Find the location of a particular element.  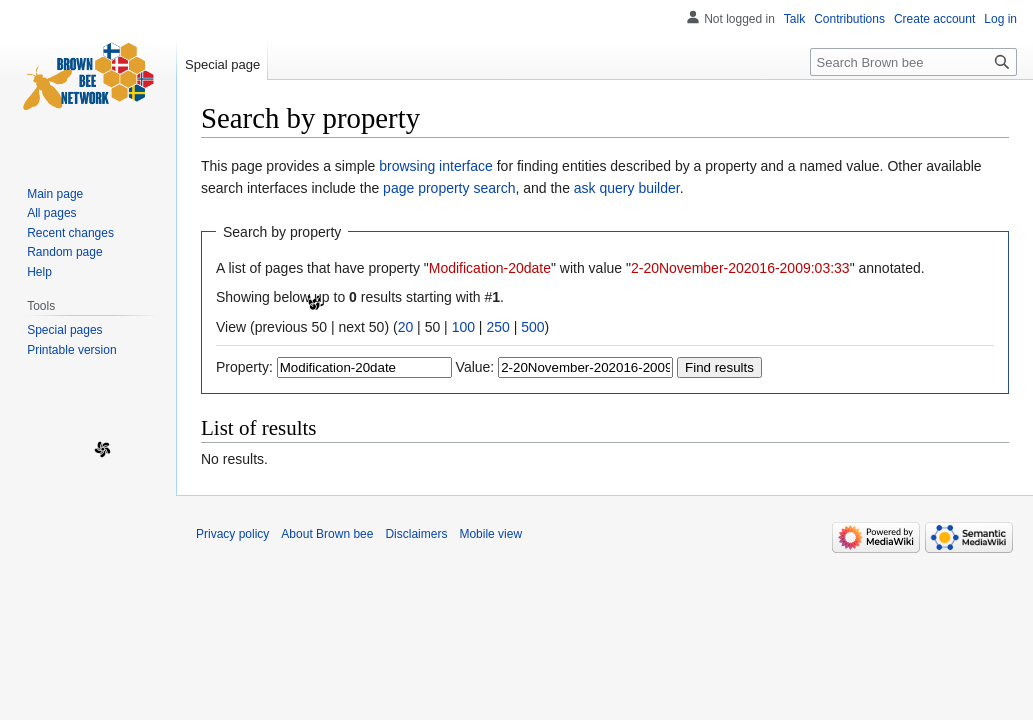

decorative floral element or embellishment is located at coordinates (102, 449).